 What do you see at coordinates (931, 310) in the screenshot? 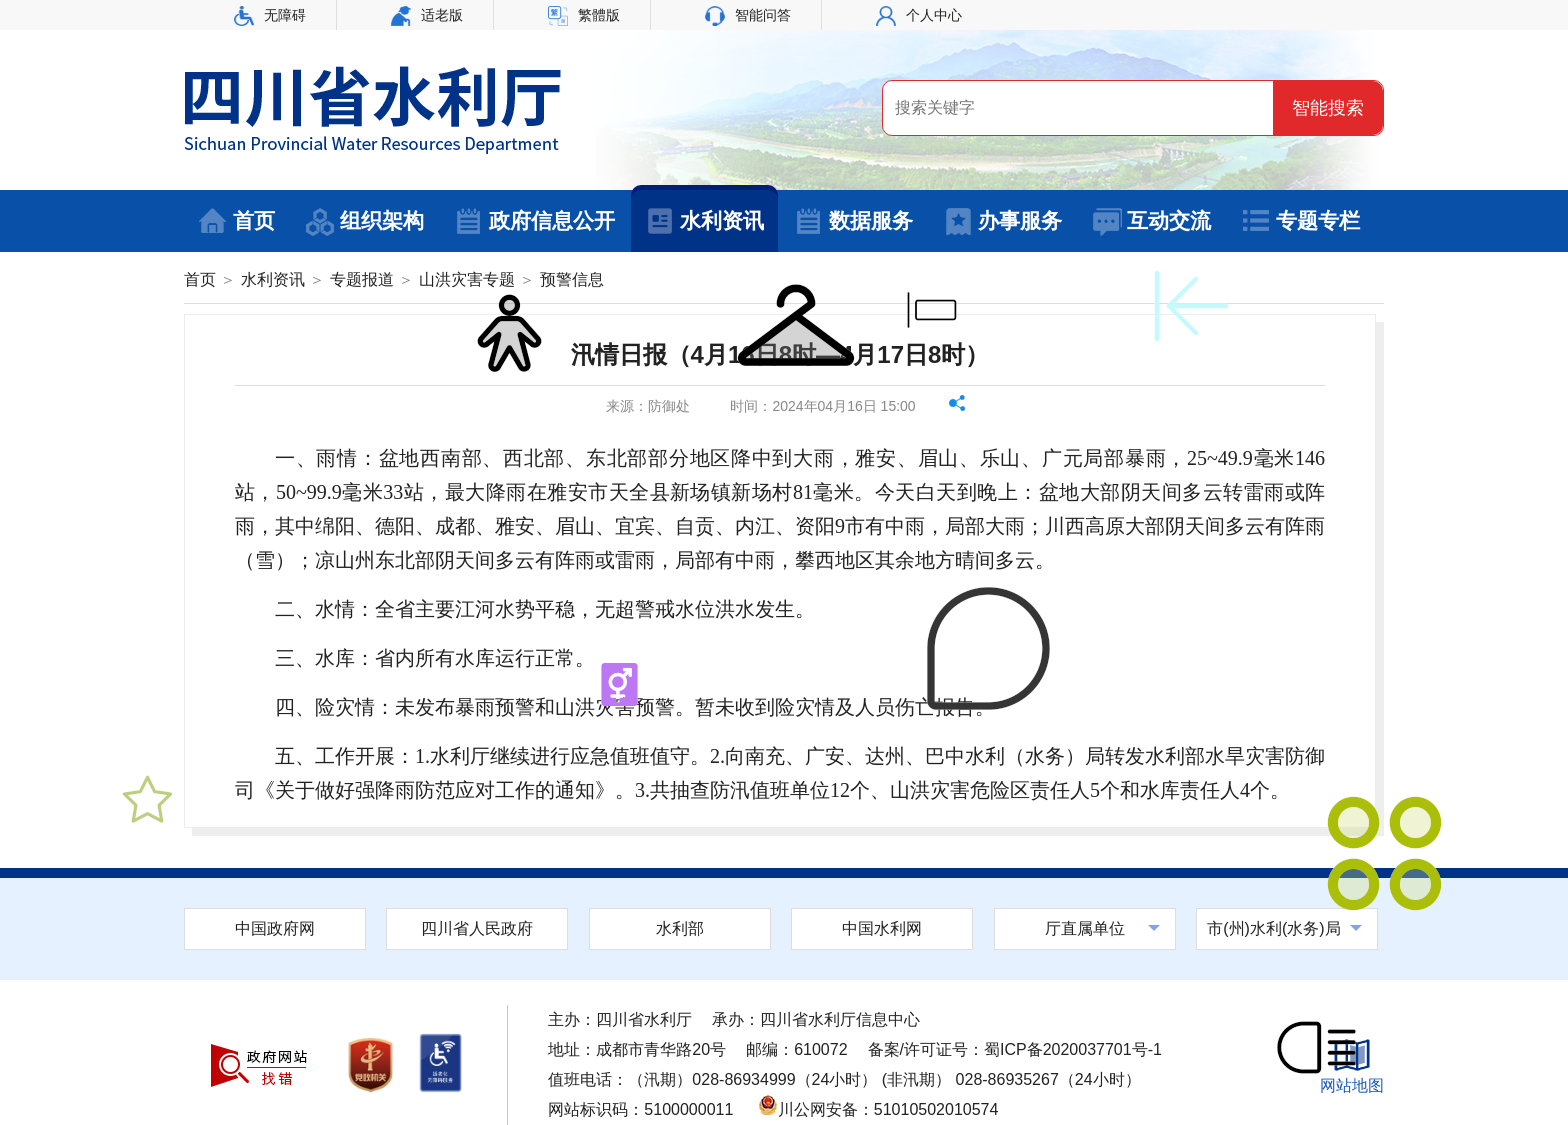
I see `align content to the left` at bounding box center [931, 310].